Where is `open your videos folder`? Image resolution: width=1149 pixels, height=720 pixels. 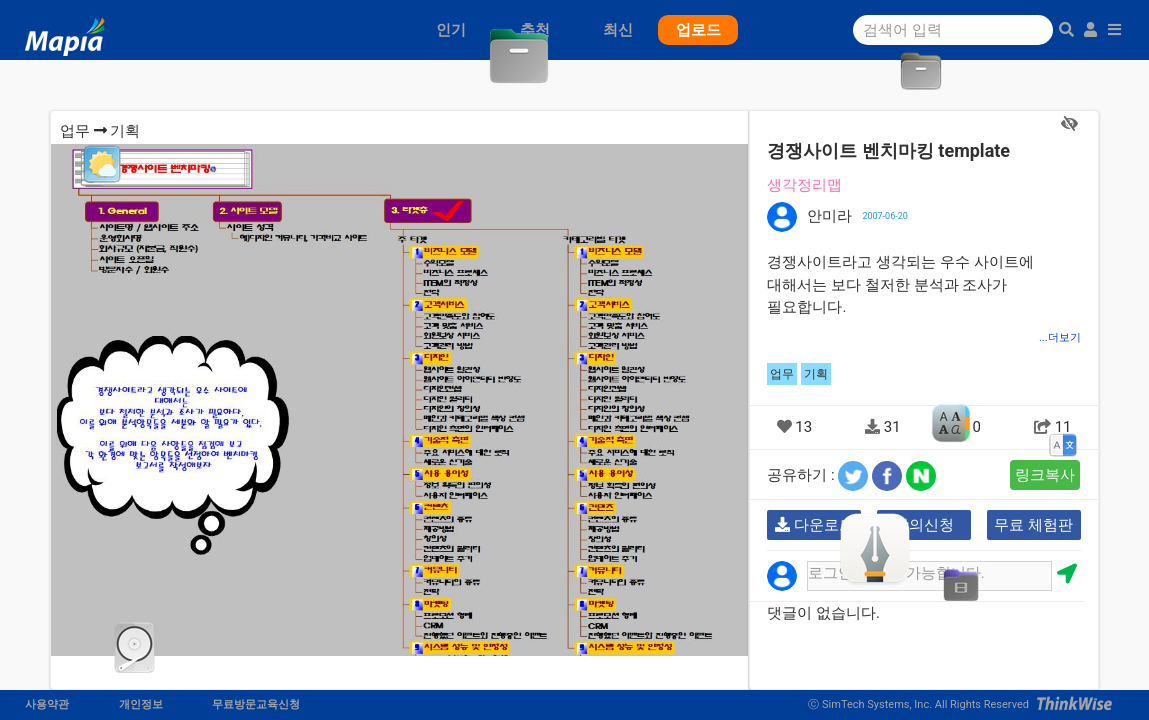 open your videos folder is located at coordinates (961, 585).